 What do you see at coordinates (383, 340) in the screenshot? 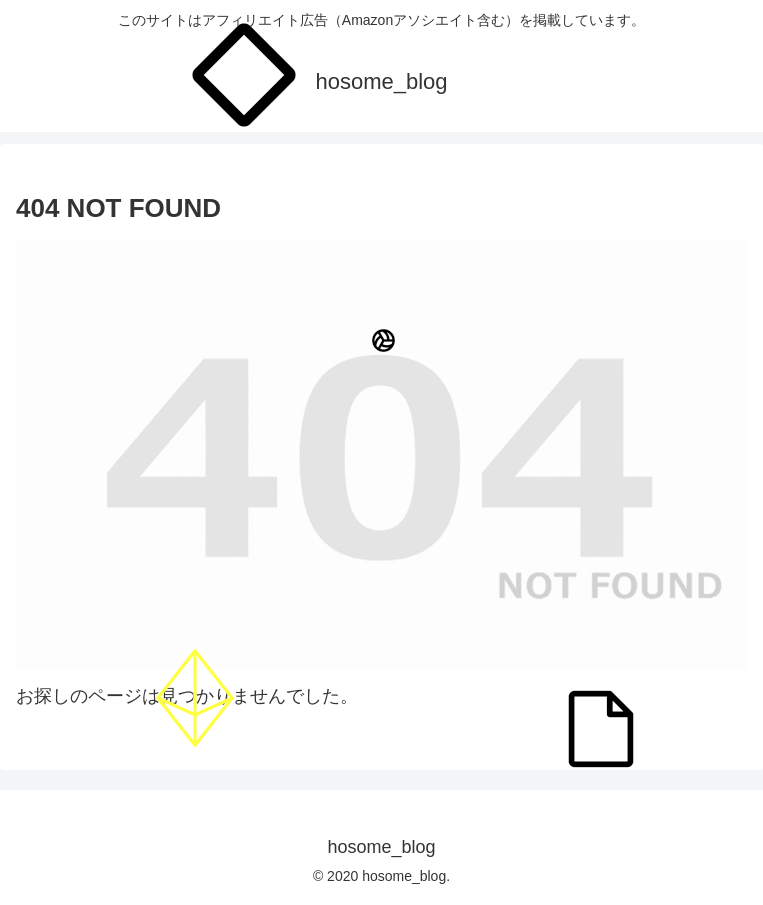
I see `access volleyball or beach sports content` at bounding box center [383, 340].